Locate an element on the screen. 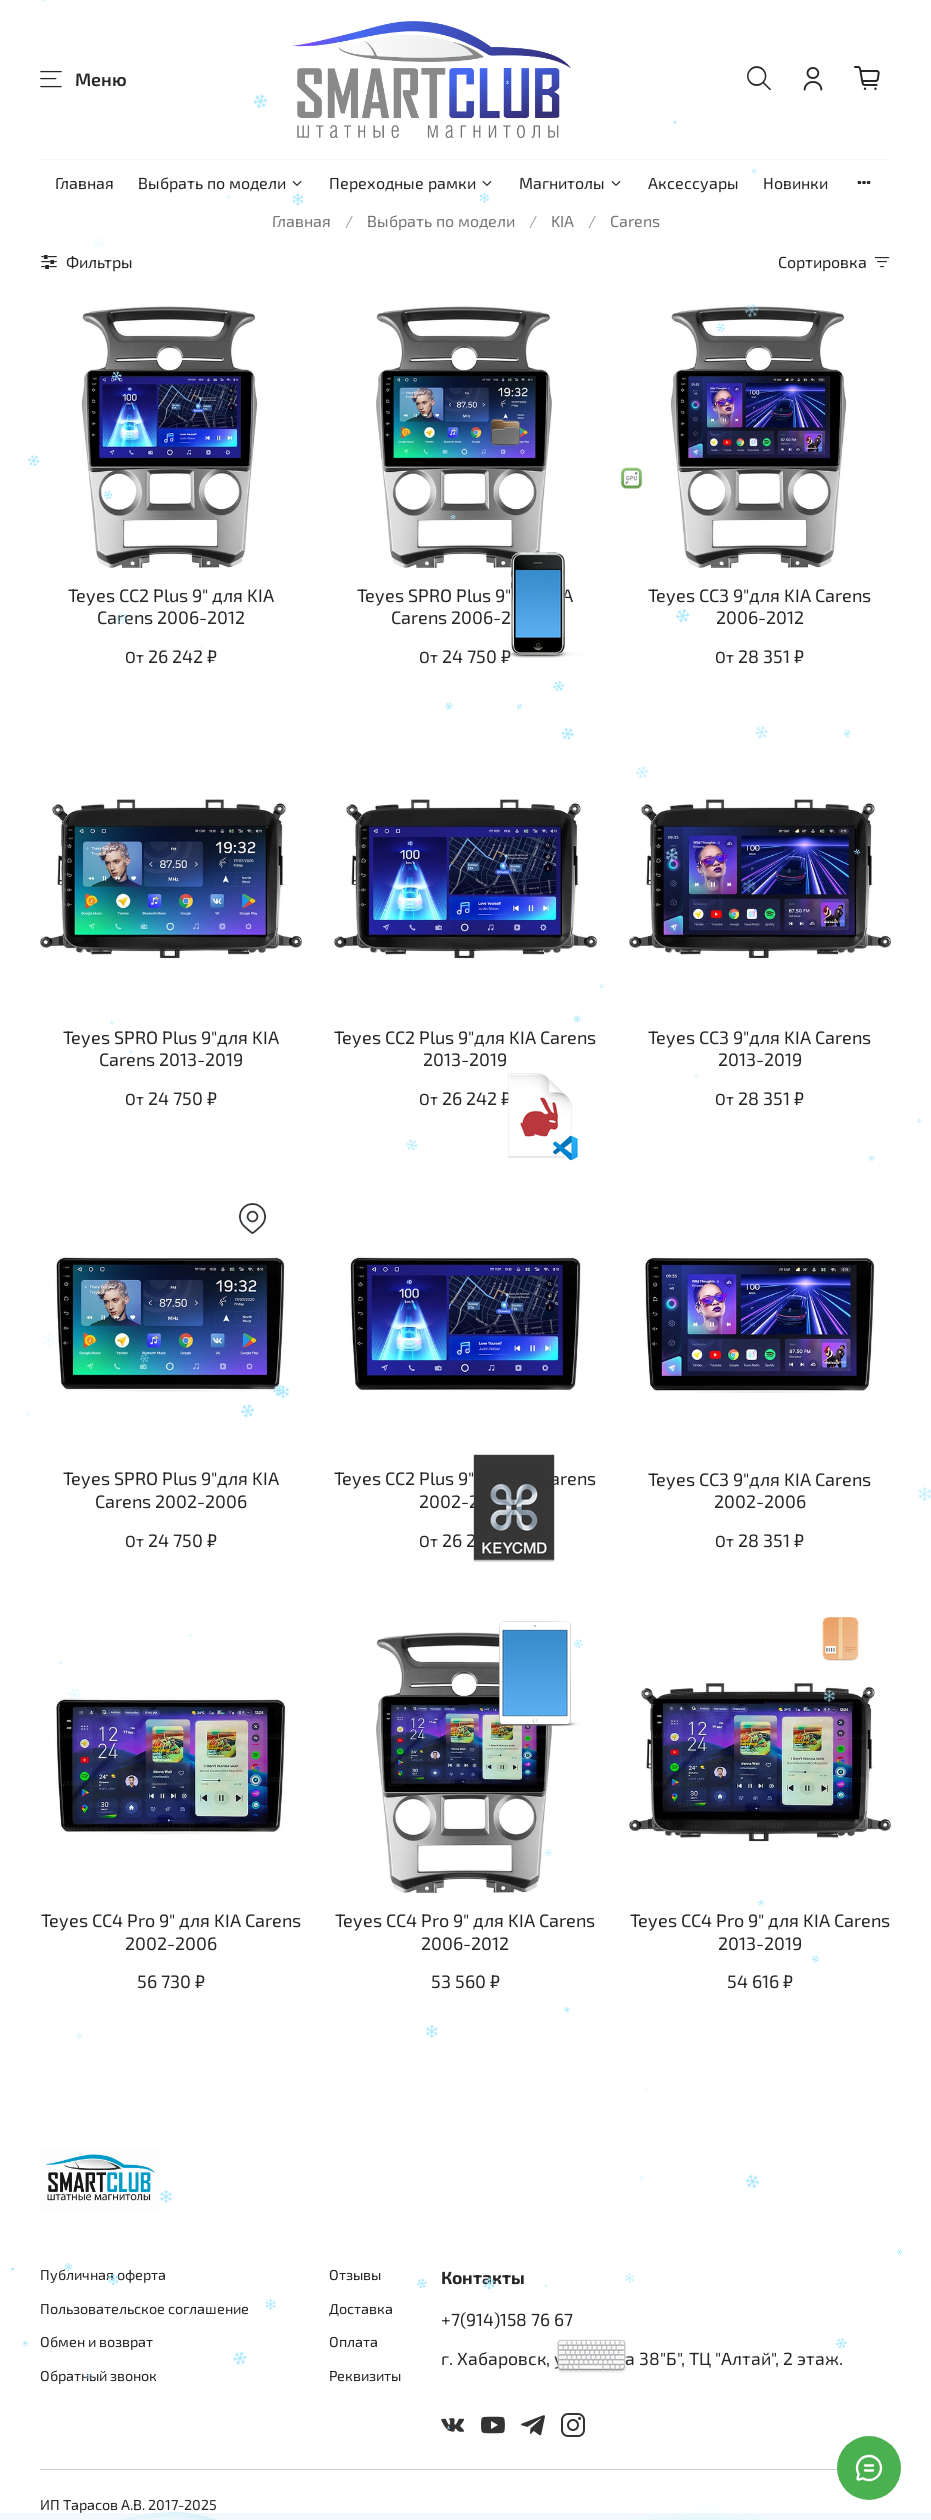 This screenshot has width=931, height=2520. connect an external keyboard is located at coordinates (591, 2355).